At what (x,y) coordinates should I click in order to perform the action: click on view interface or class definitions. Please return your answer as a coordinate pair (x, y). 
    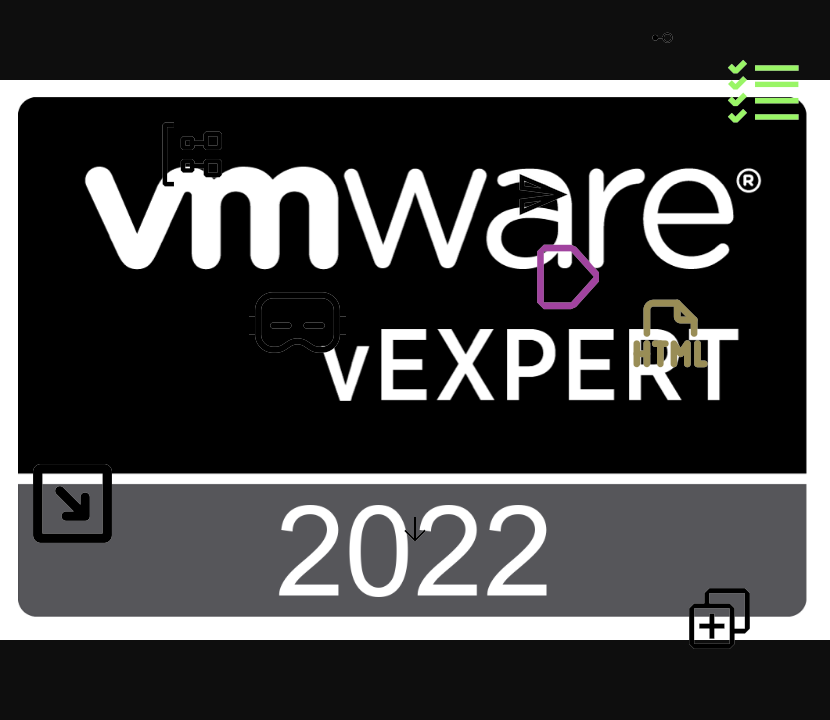
    Looking at the image, I should click on (662, 38).